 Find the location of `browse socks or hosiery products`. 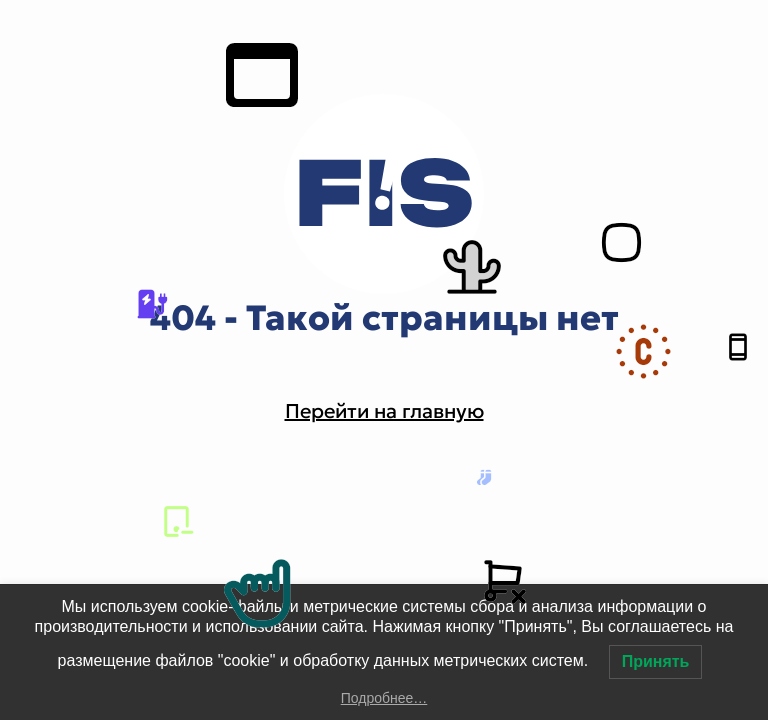

browse socks or hosiery products is located at coordinates (484, 477).